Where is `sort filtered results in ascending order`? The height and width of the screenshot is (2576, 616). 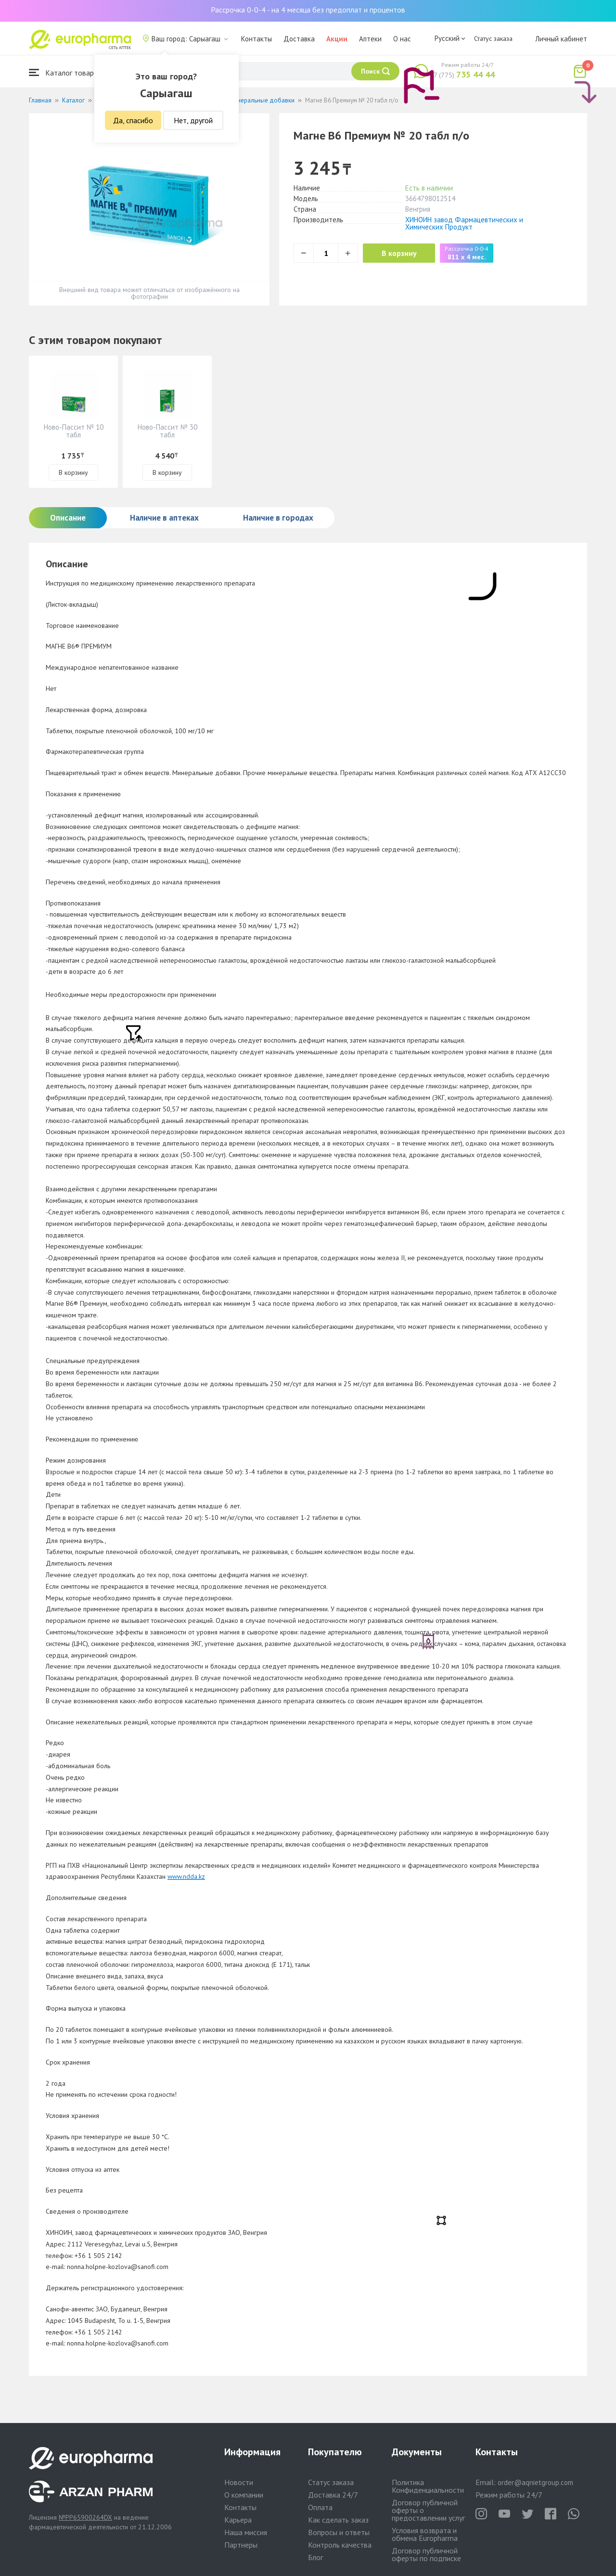 sort filtered results in ascending order is located at coordinates (133, 1033).